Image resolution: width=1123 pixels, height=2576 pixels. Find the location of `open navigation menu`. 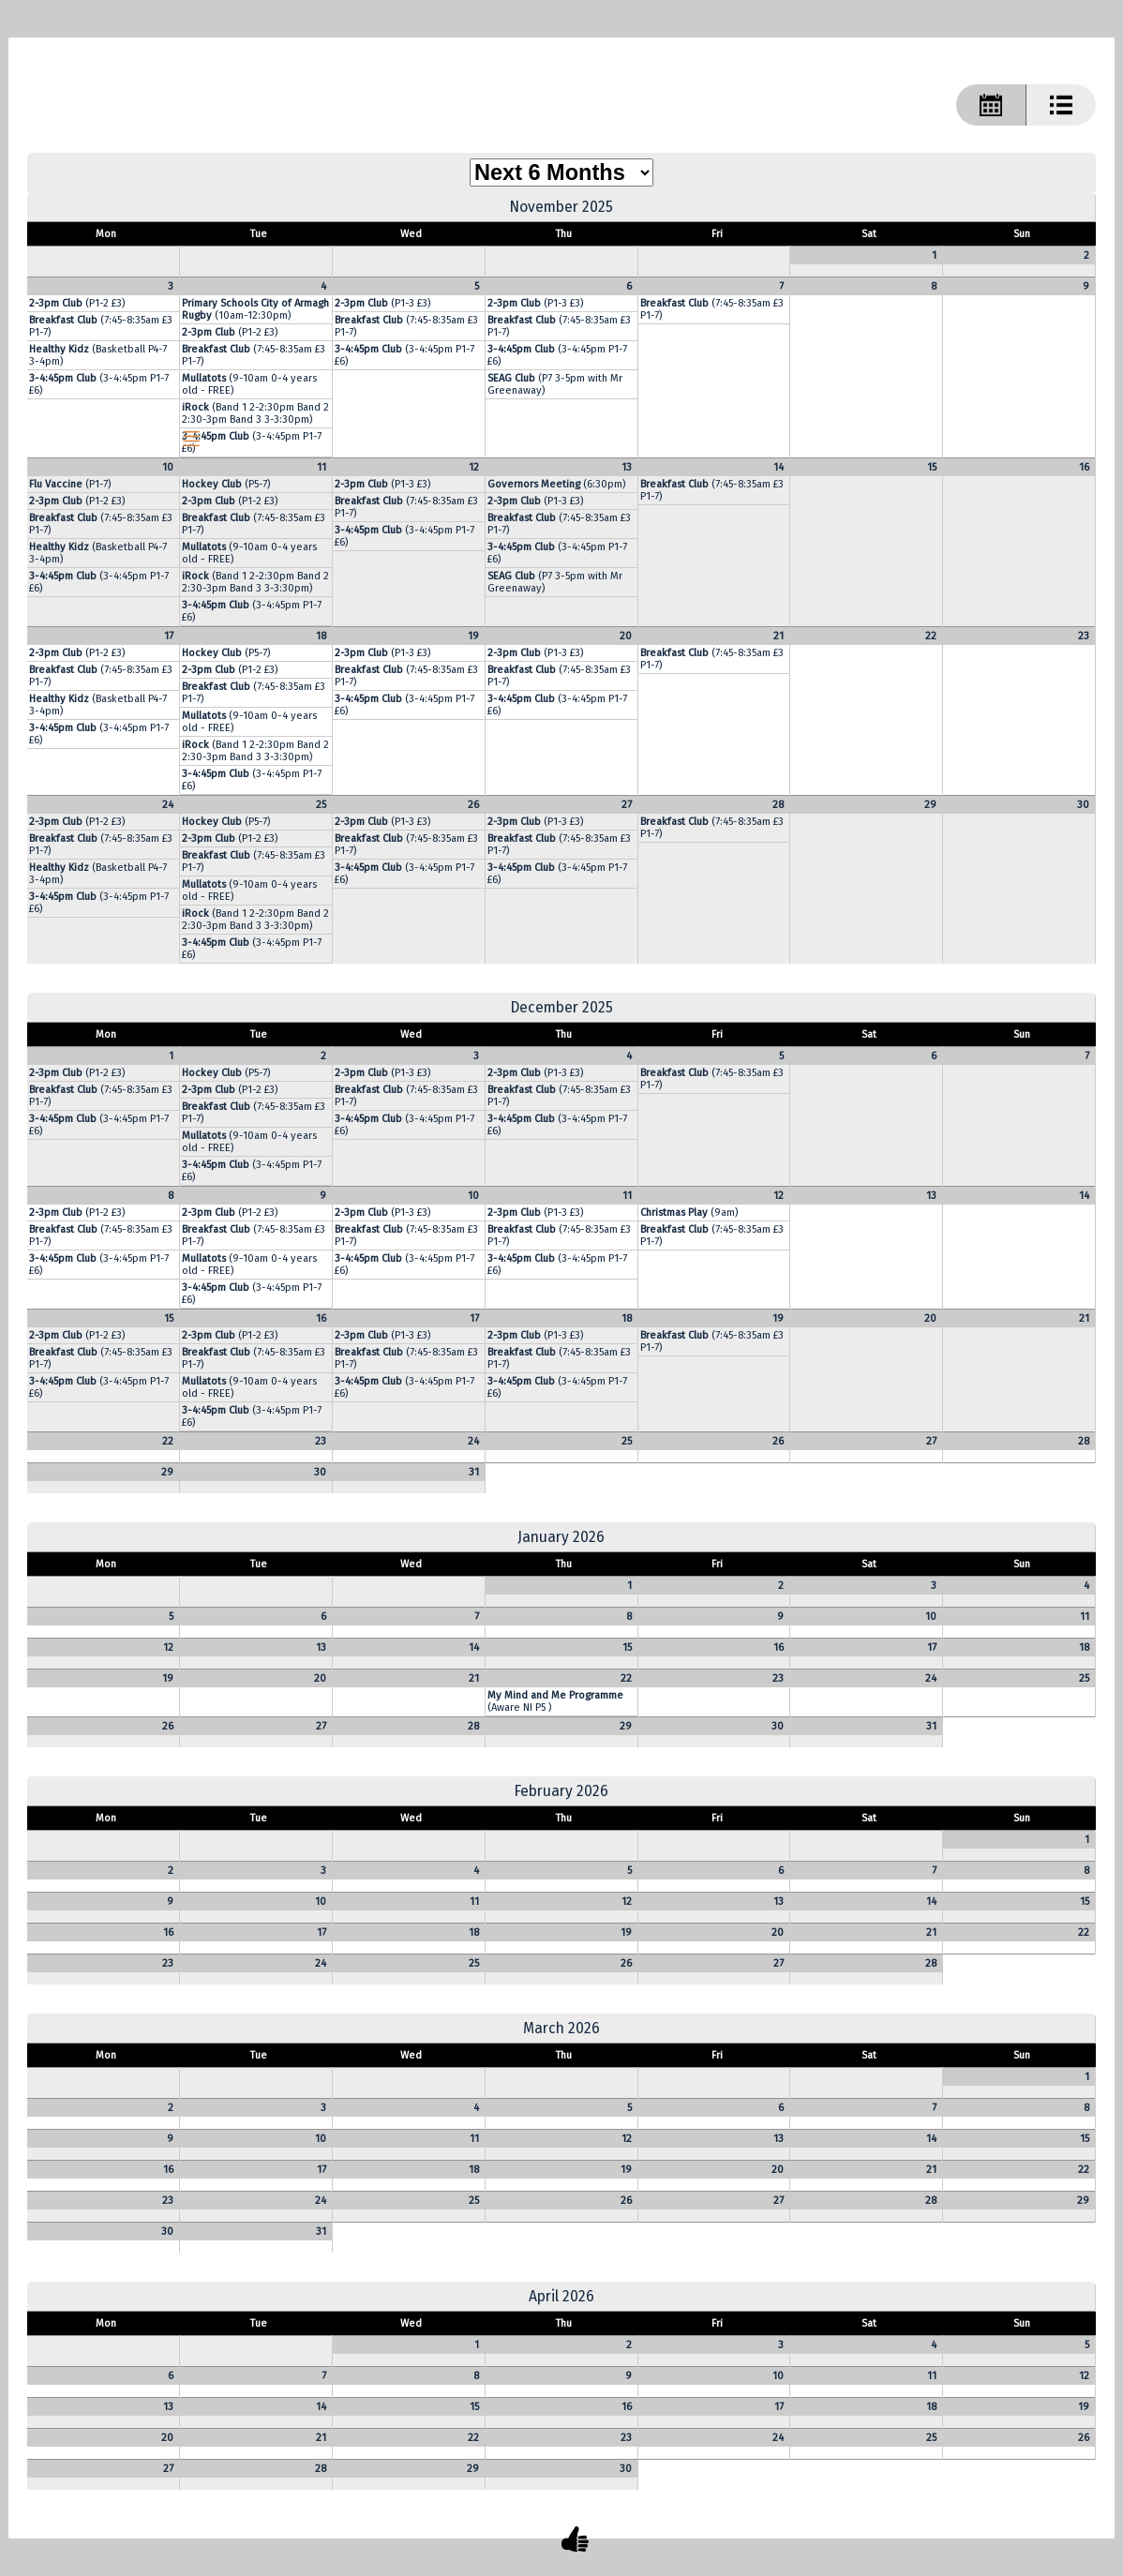

open navigation menu is located at coordinates (191, 439).